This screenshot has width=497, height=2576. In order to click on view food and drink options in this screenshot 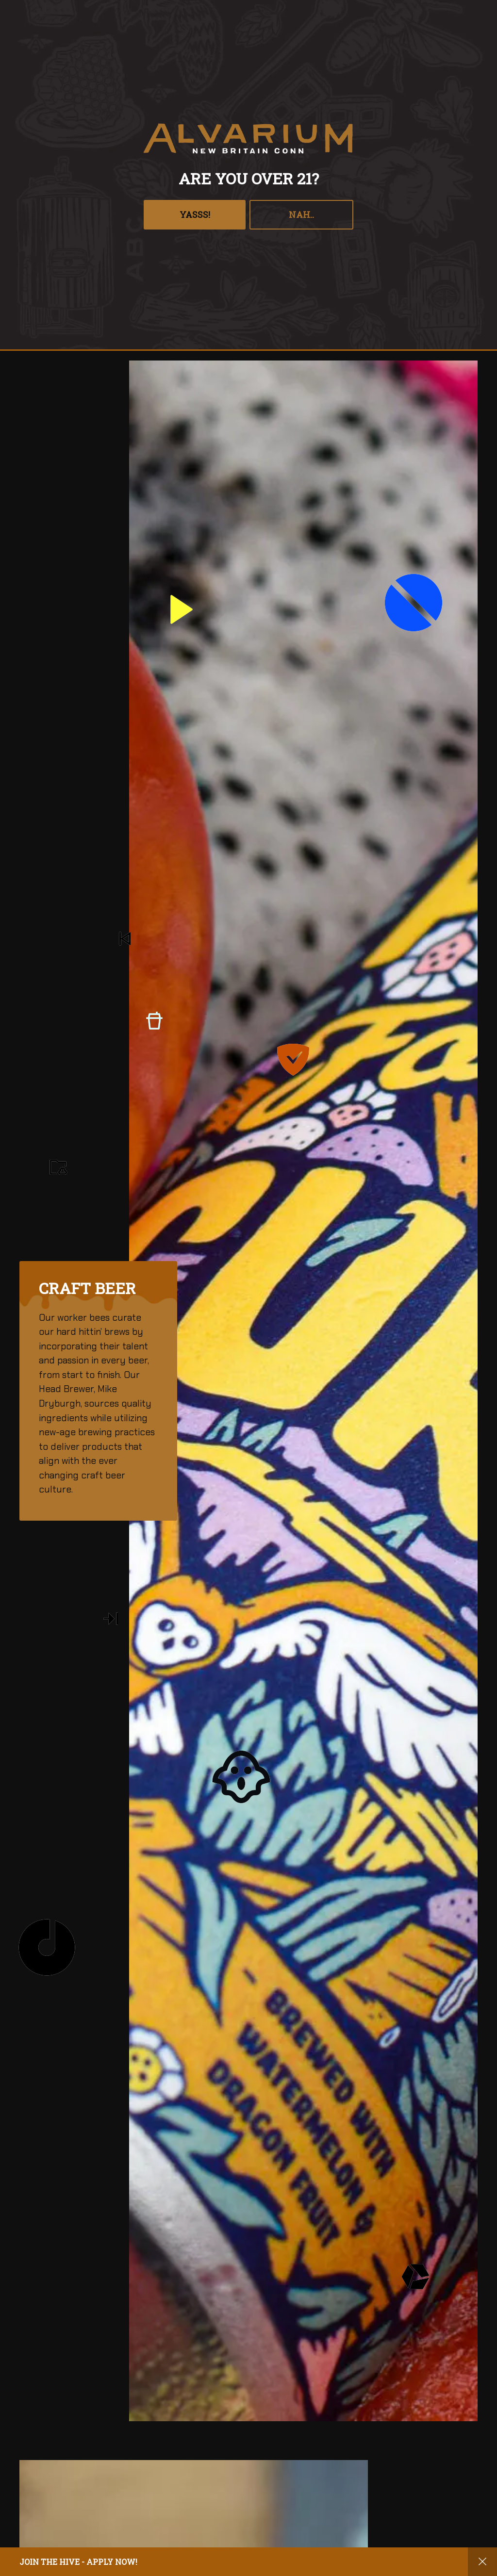, I will do `click(154, 1021)`.